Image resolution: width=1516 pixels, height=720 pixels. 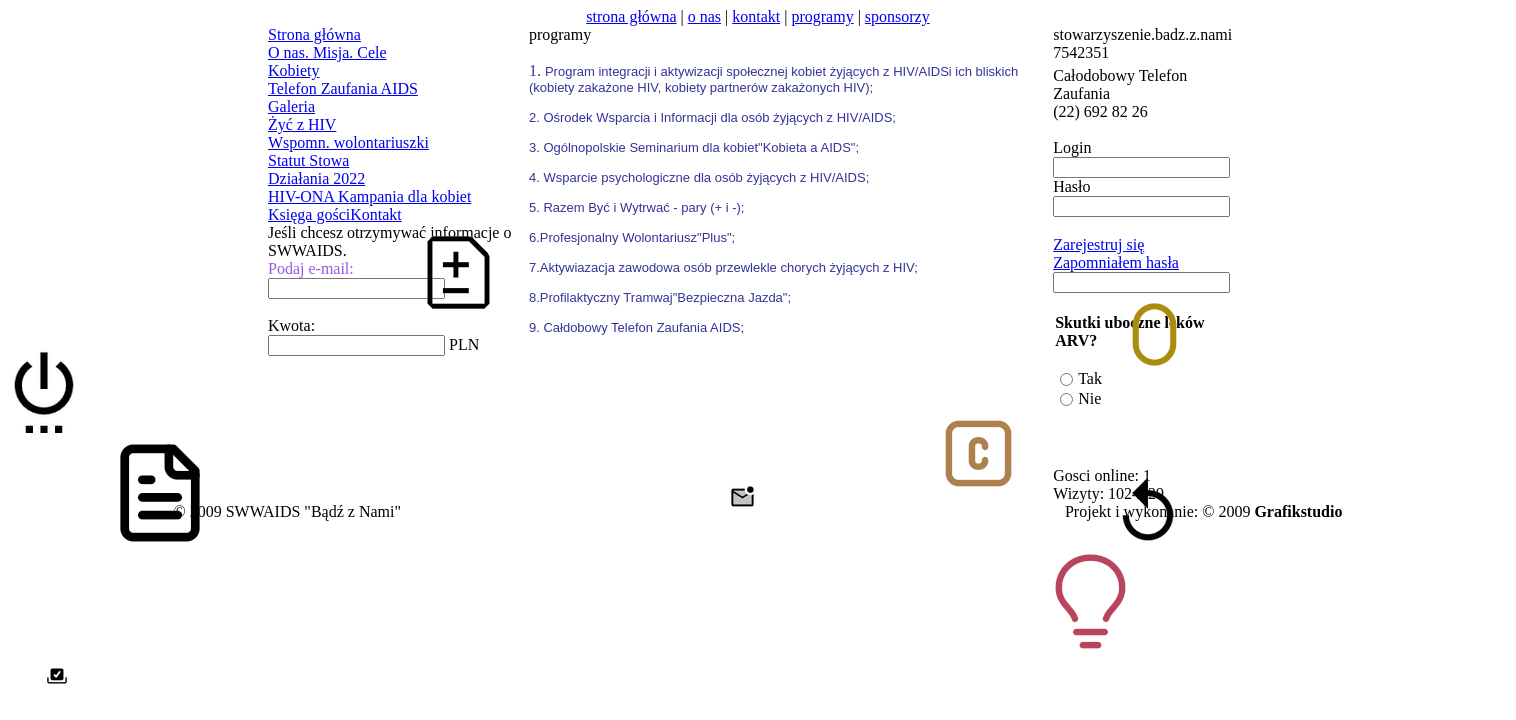 What do you see at coordinates (1154, 334) in the screenshot?
I see `access medication or pharmacy features` at bounding box center [1154, 334].